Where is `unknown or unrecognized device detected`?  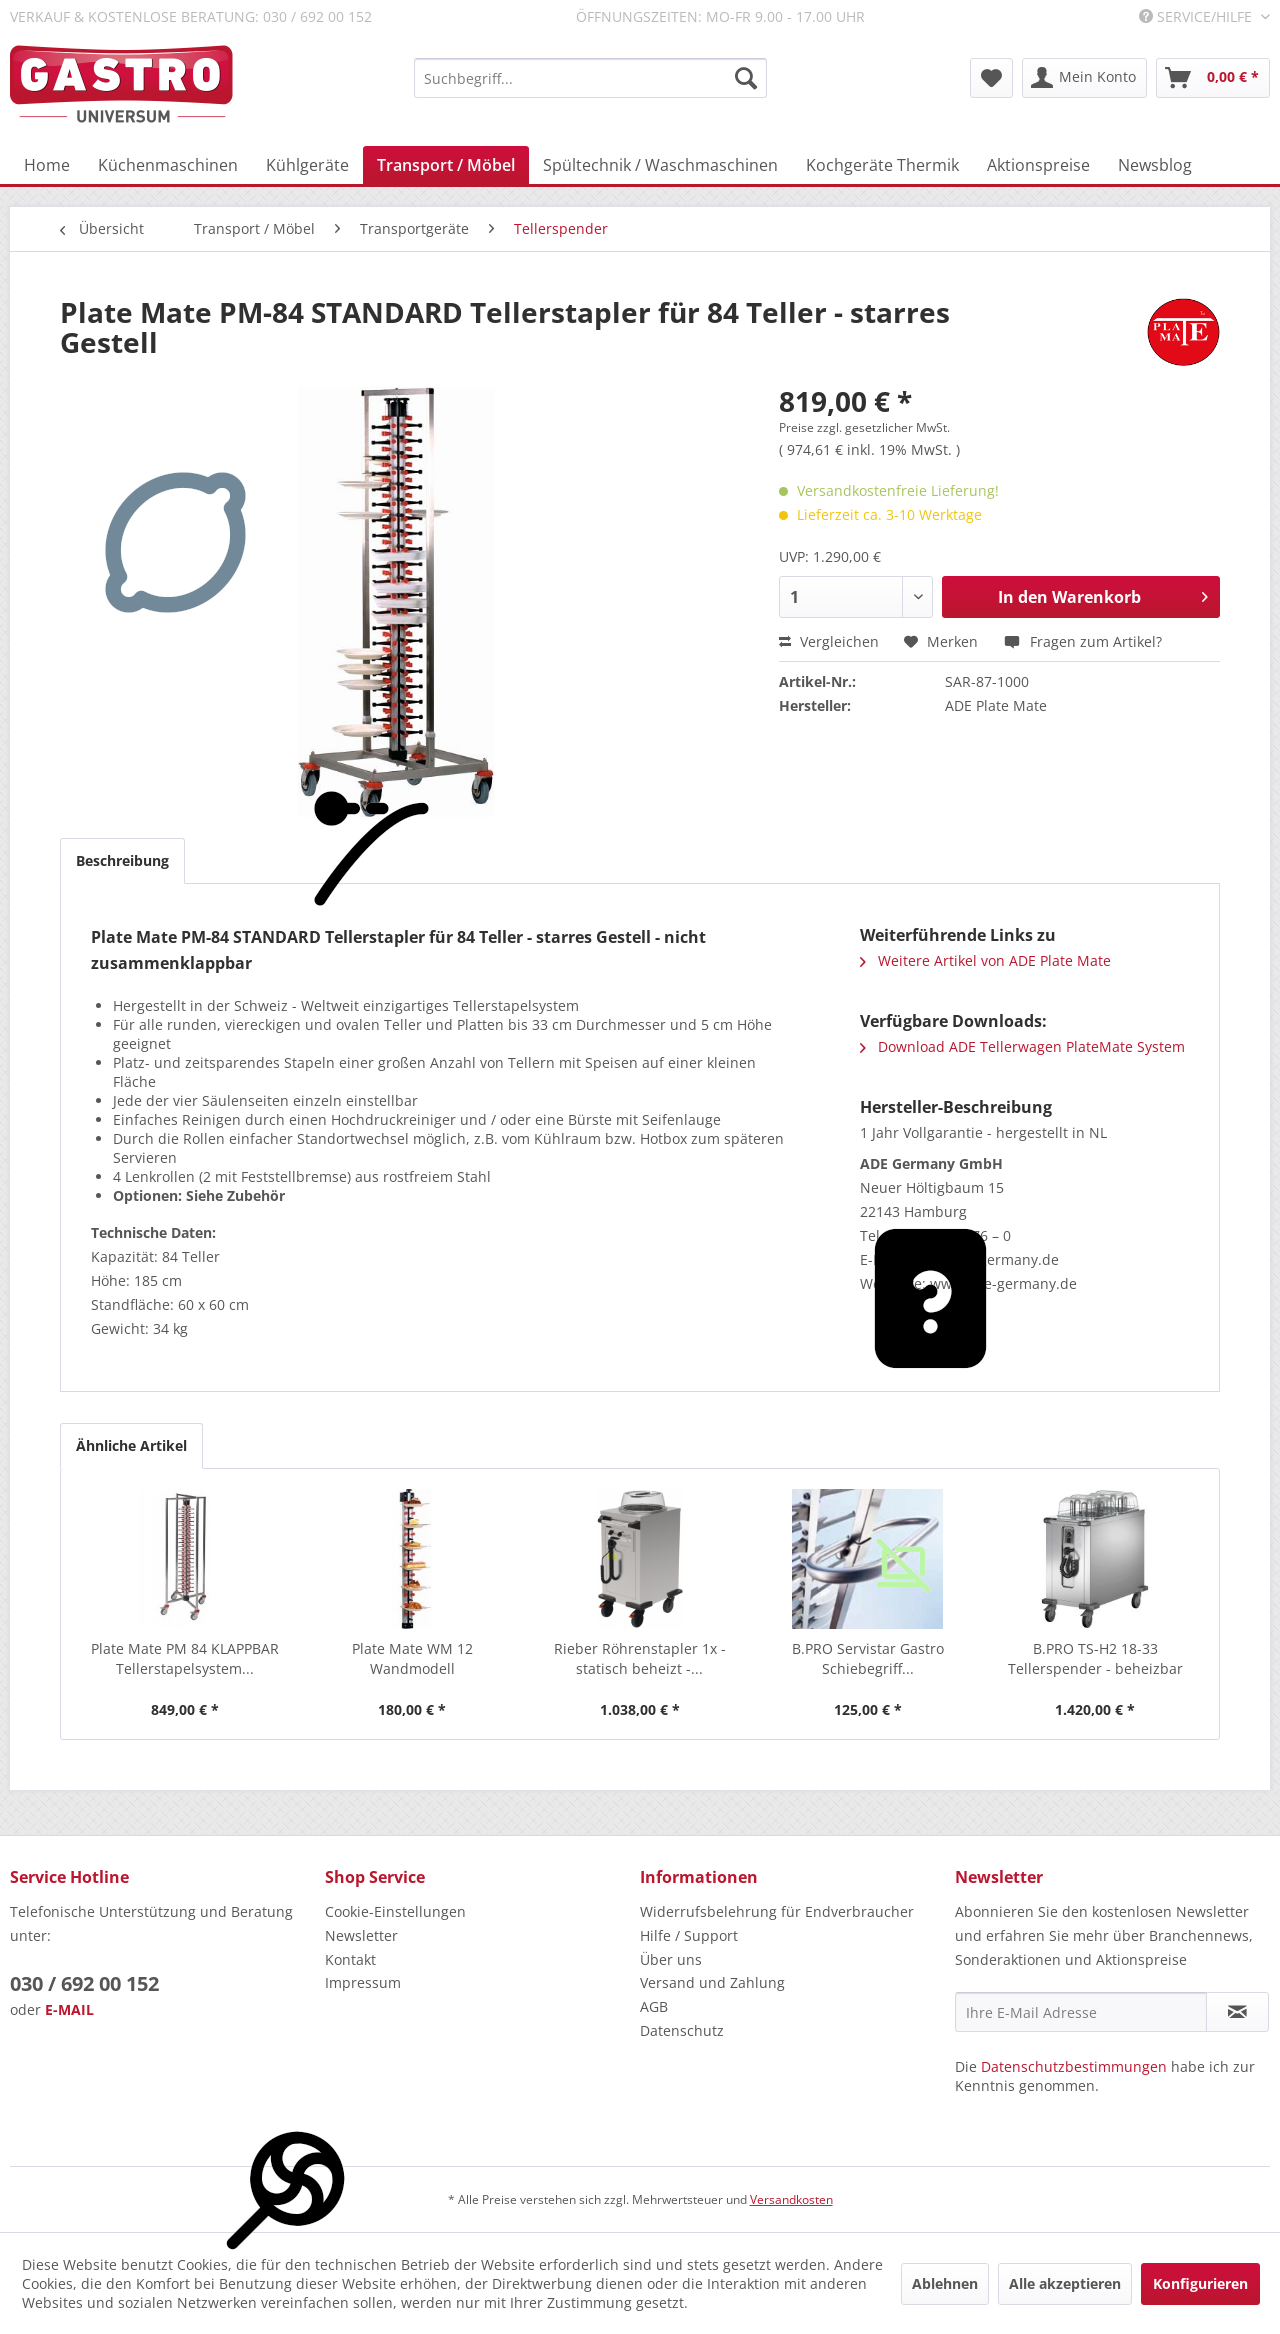 unknown or unrecognized device detected is located at coordinates (930, 1298).